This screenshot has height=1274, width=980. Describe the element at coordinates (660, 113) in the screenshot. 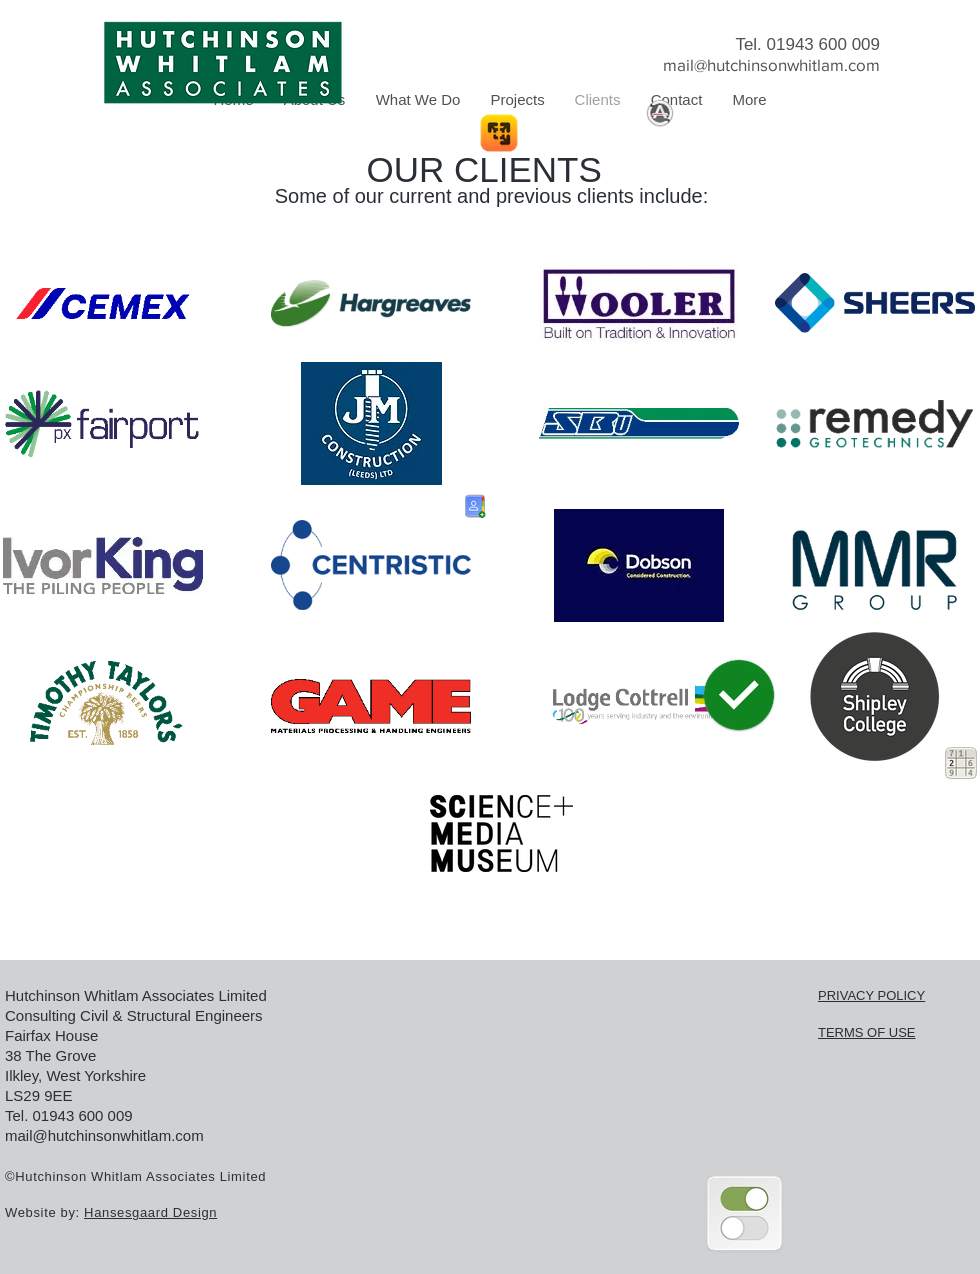

I see `open the software updater application` at that location.